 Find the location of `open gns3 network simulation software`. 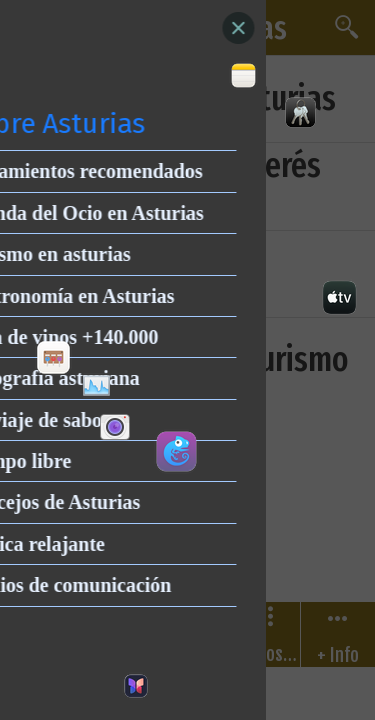

open gns3 network simulation software is located at coordinates (176, 451).